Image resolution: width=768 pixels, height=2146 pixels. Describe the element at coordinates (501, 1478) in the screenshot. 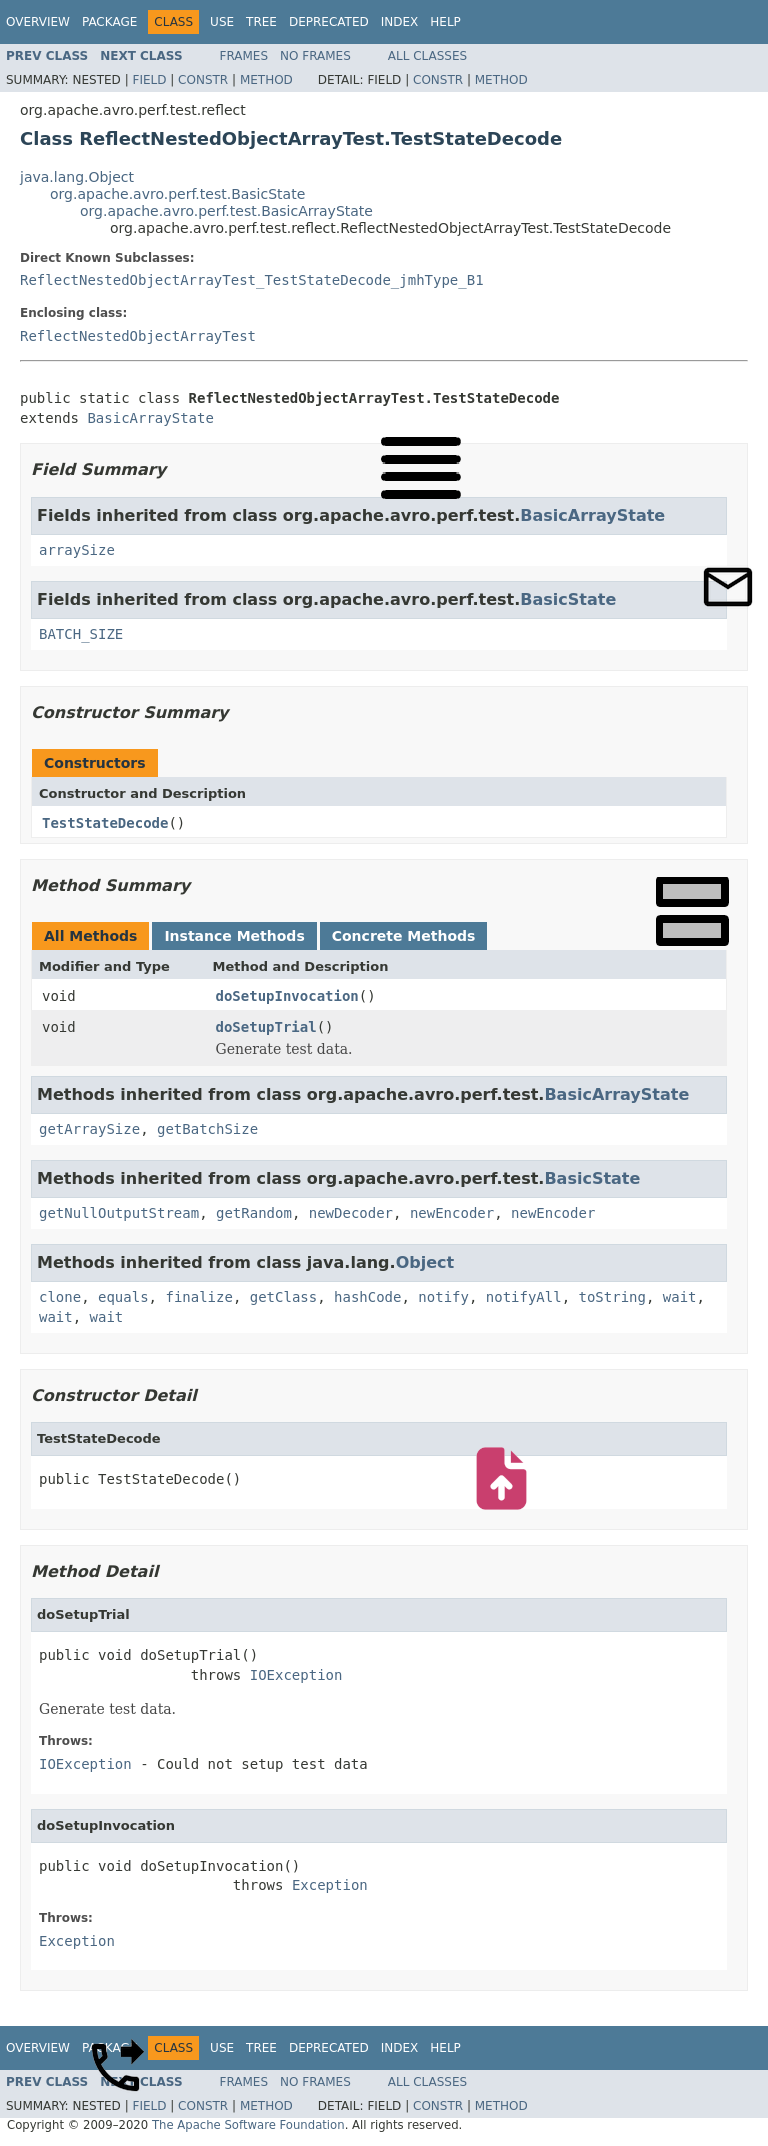

I see `upload a file` at that location.